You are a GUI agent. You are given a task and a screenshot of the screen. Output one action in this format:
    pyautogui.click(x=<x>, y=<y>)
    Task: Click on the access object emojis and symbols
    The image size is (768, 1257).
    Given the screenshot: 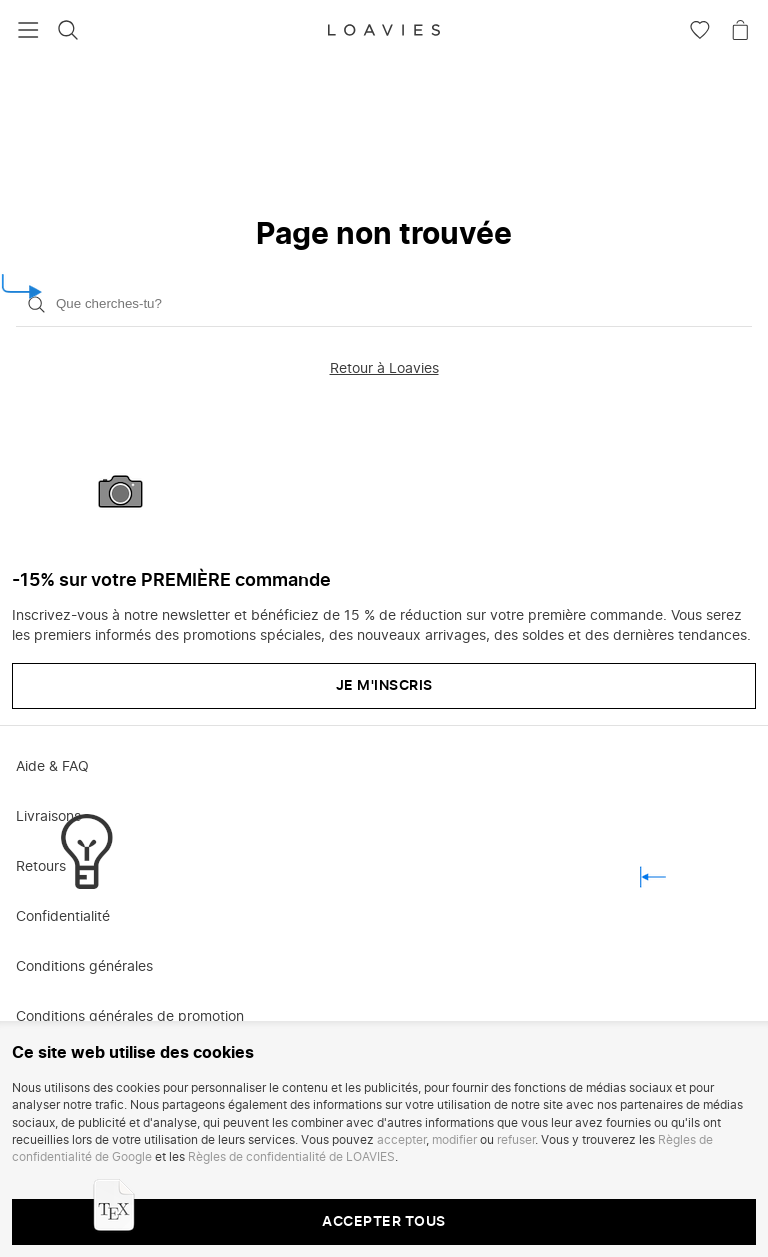 What is the action you would take?
    pyautogui.click(x=84, y=851)
    